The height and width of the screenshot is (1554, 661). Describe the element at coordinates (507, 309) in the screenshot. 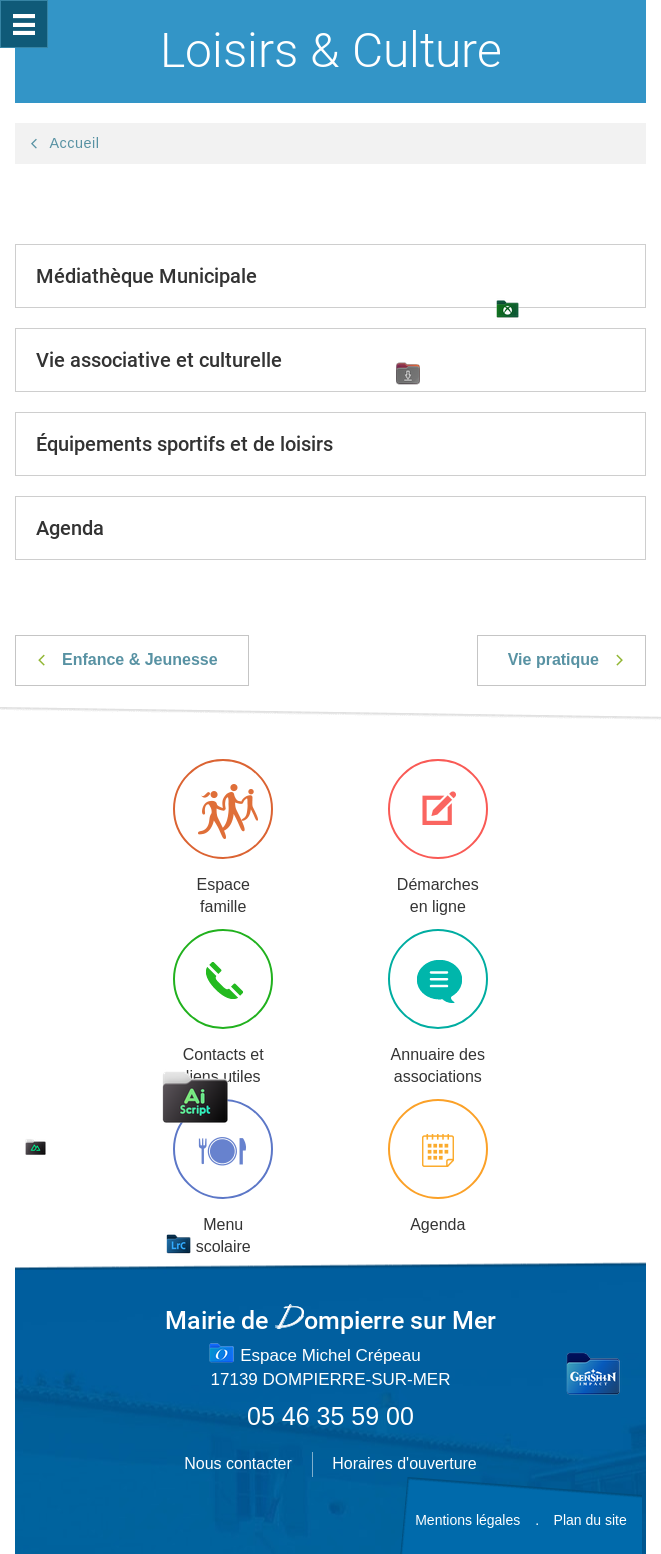

I see `open folder containing Xbox games or apps` at that location.